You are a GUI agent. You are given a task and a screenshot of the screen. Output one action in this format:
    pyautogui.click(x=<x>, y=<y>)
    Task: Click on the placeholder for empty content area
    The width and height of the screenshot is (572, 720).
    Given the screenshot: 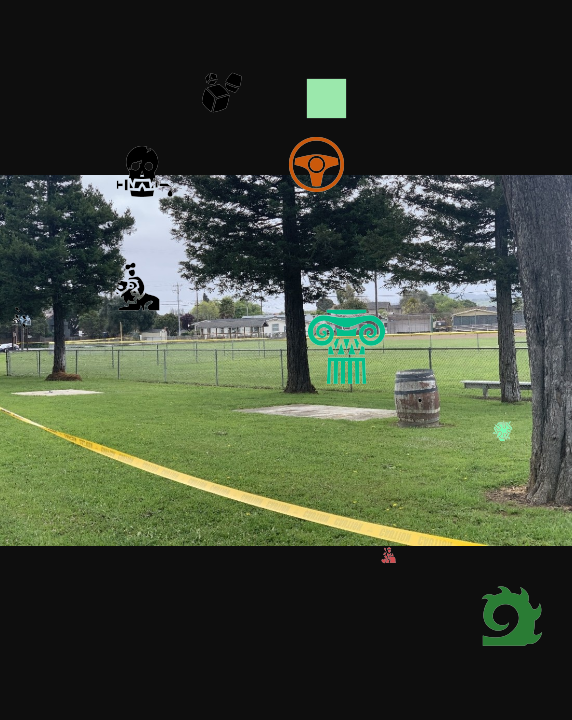 What is the action you would take?
    pyautogui.click(x=326, y=98)
    